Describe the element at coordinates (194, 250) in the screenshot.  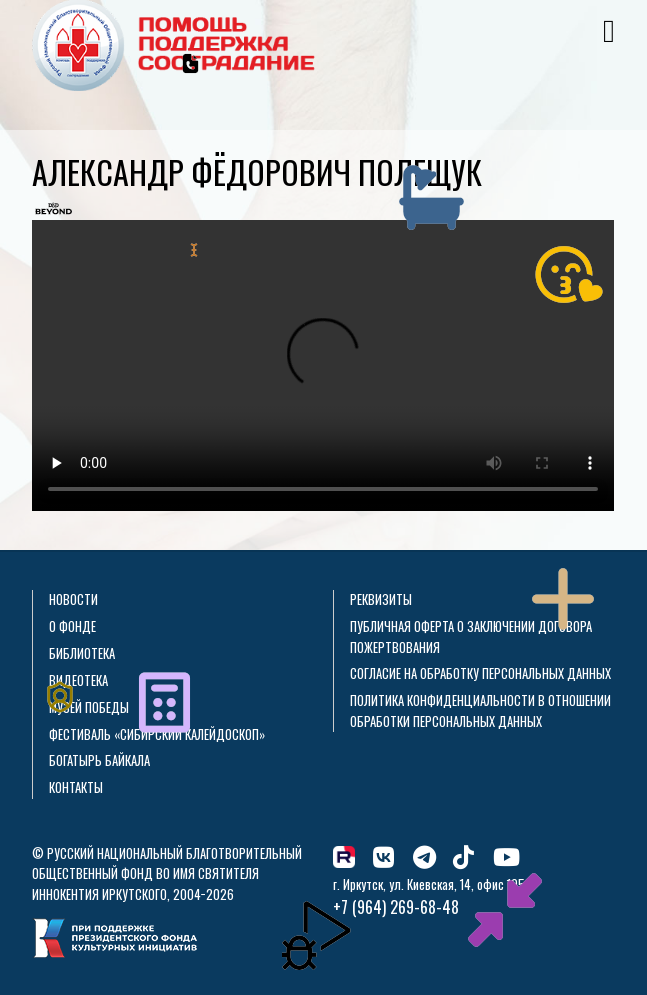
I see `text input field is active` at that location.